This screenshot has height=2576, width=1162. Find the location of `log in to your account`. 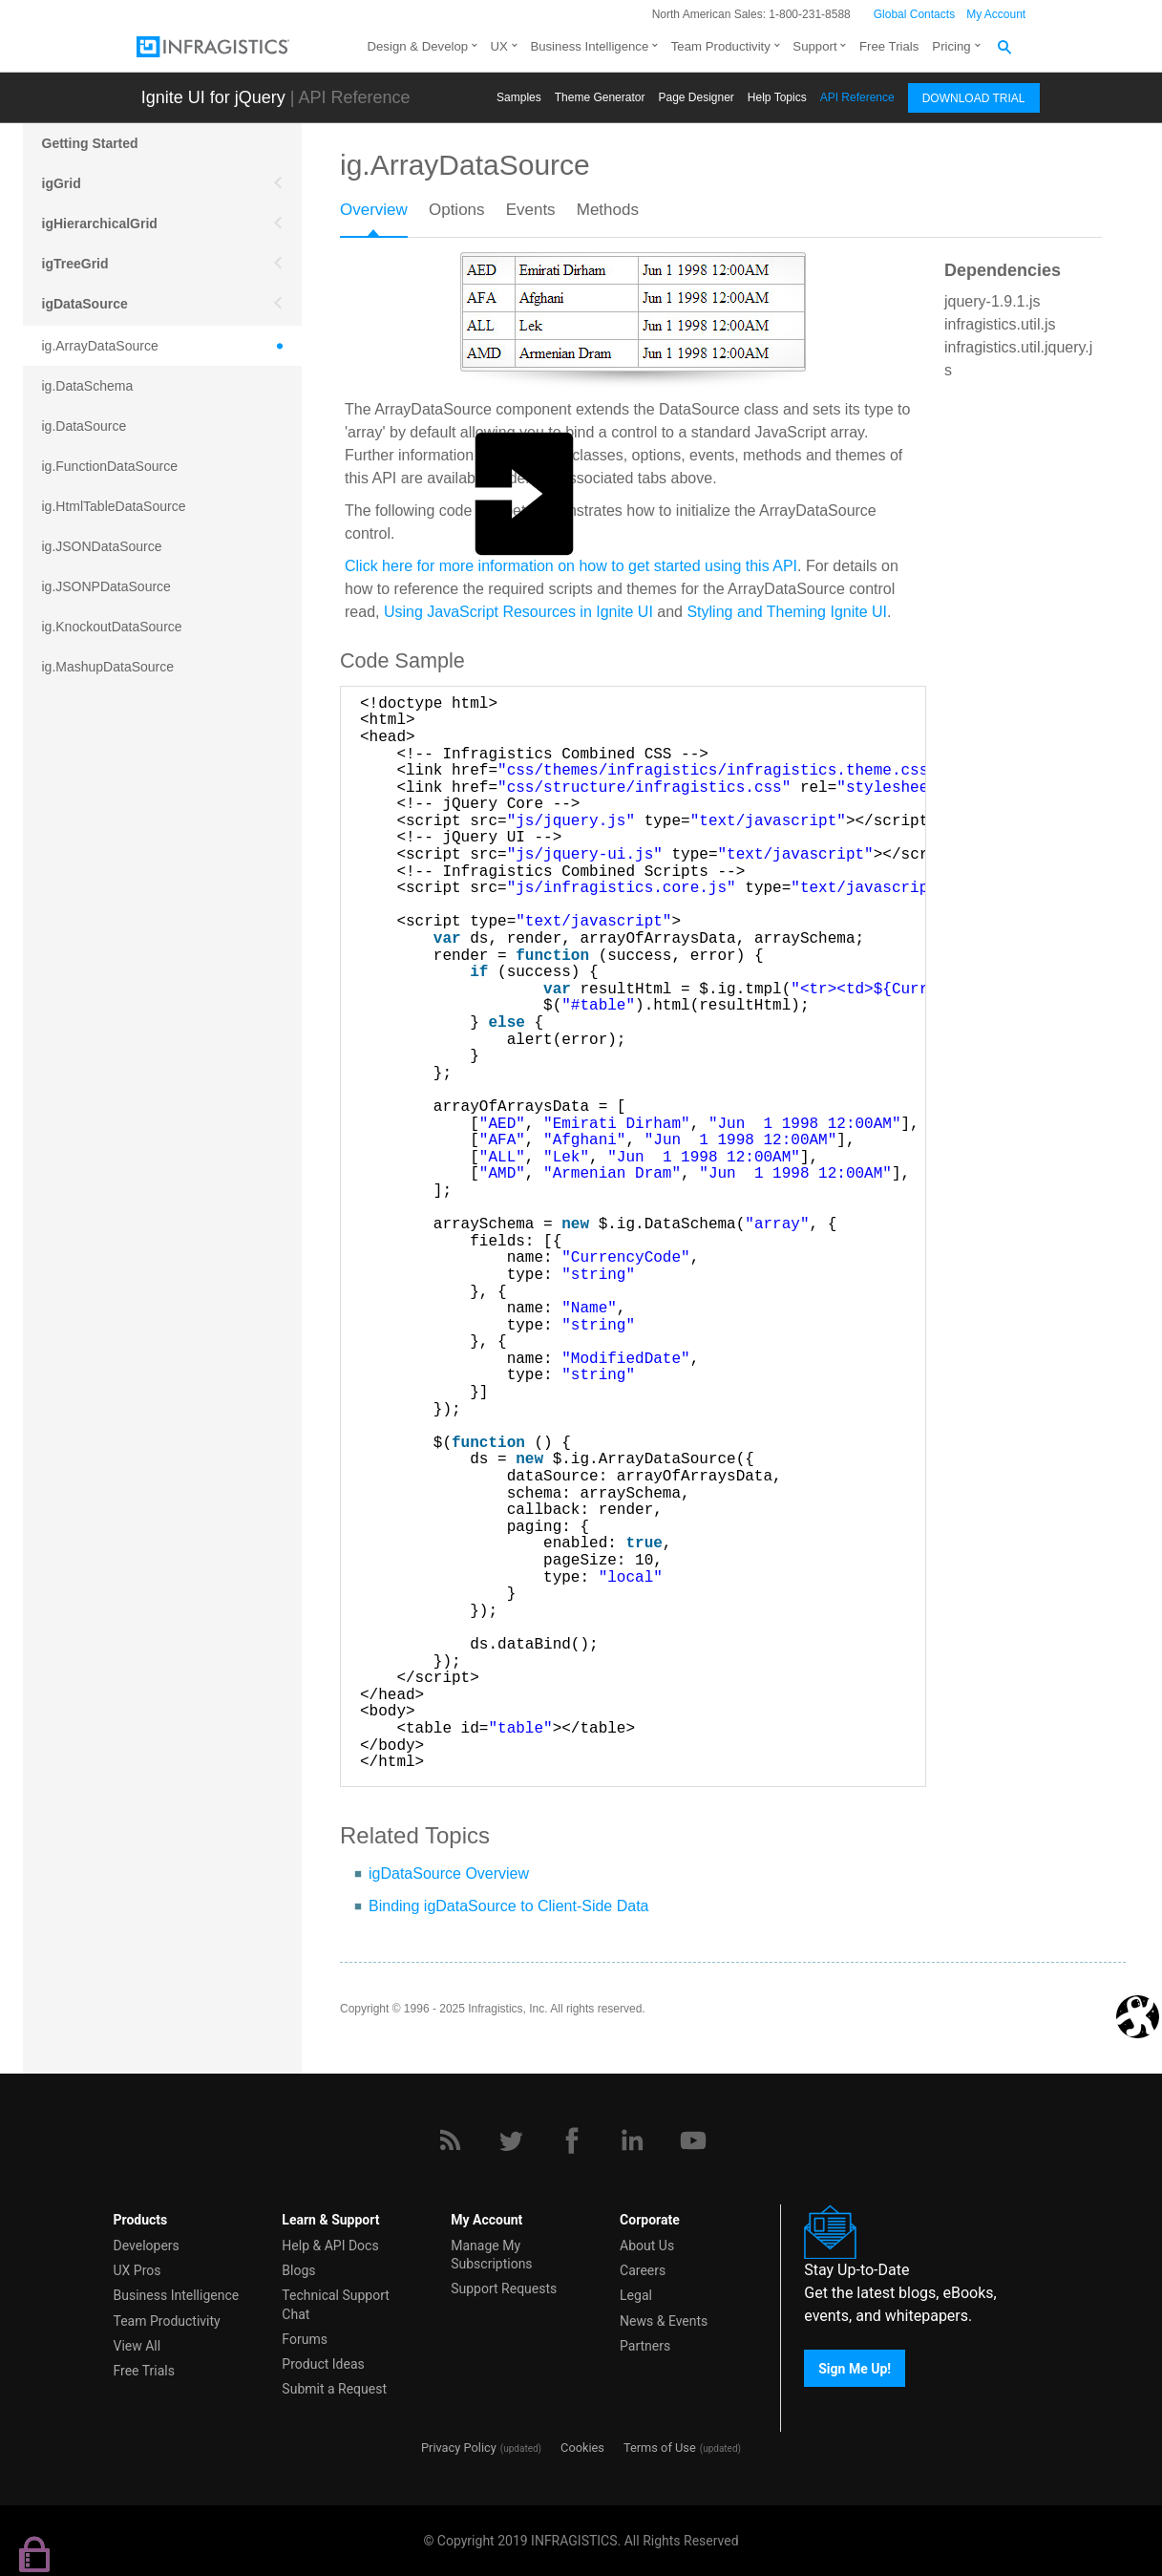

log in to your account is located at coordinates (524, 494).